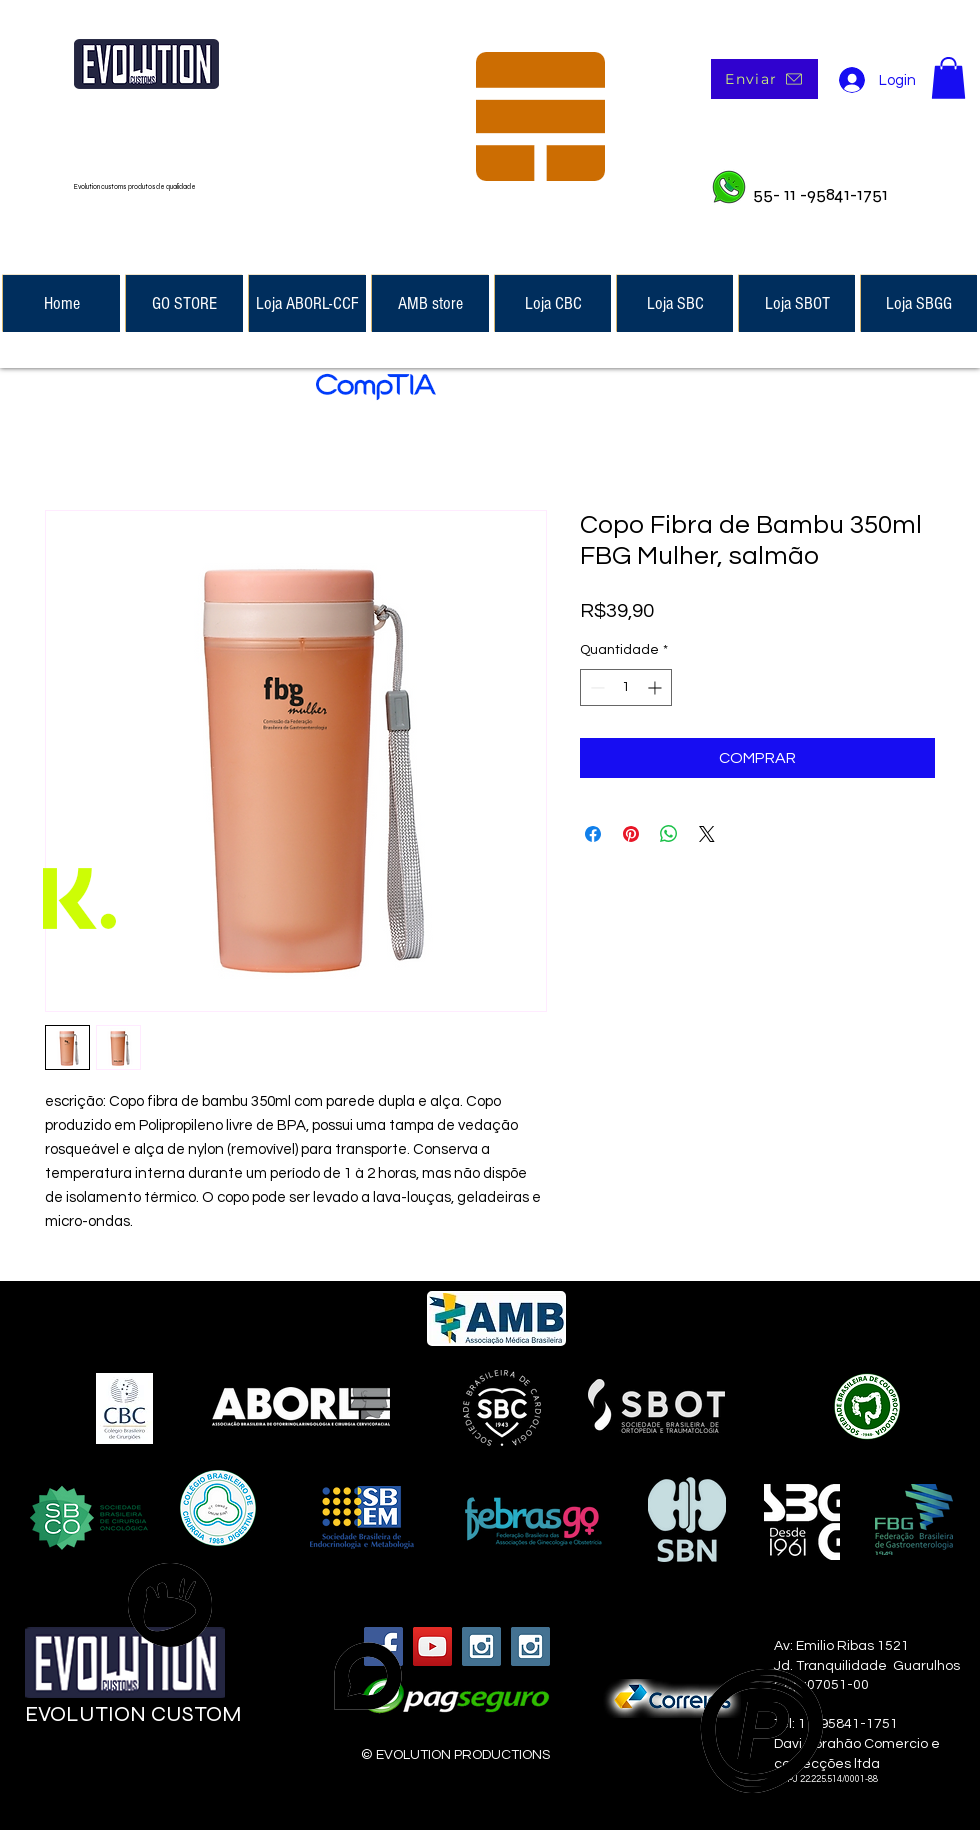  What do you see at coordinates (170, 1605) in the screenshot?
I see `xubuntu linux distribution logo` at bounding box center [170, 1605].